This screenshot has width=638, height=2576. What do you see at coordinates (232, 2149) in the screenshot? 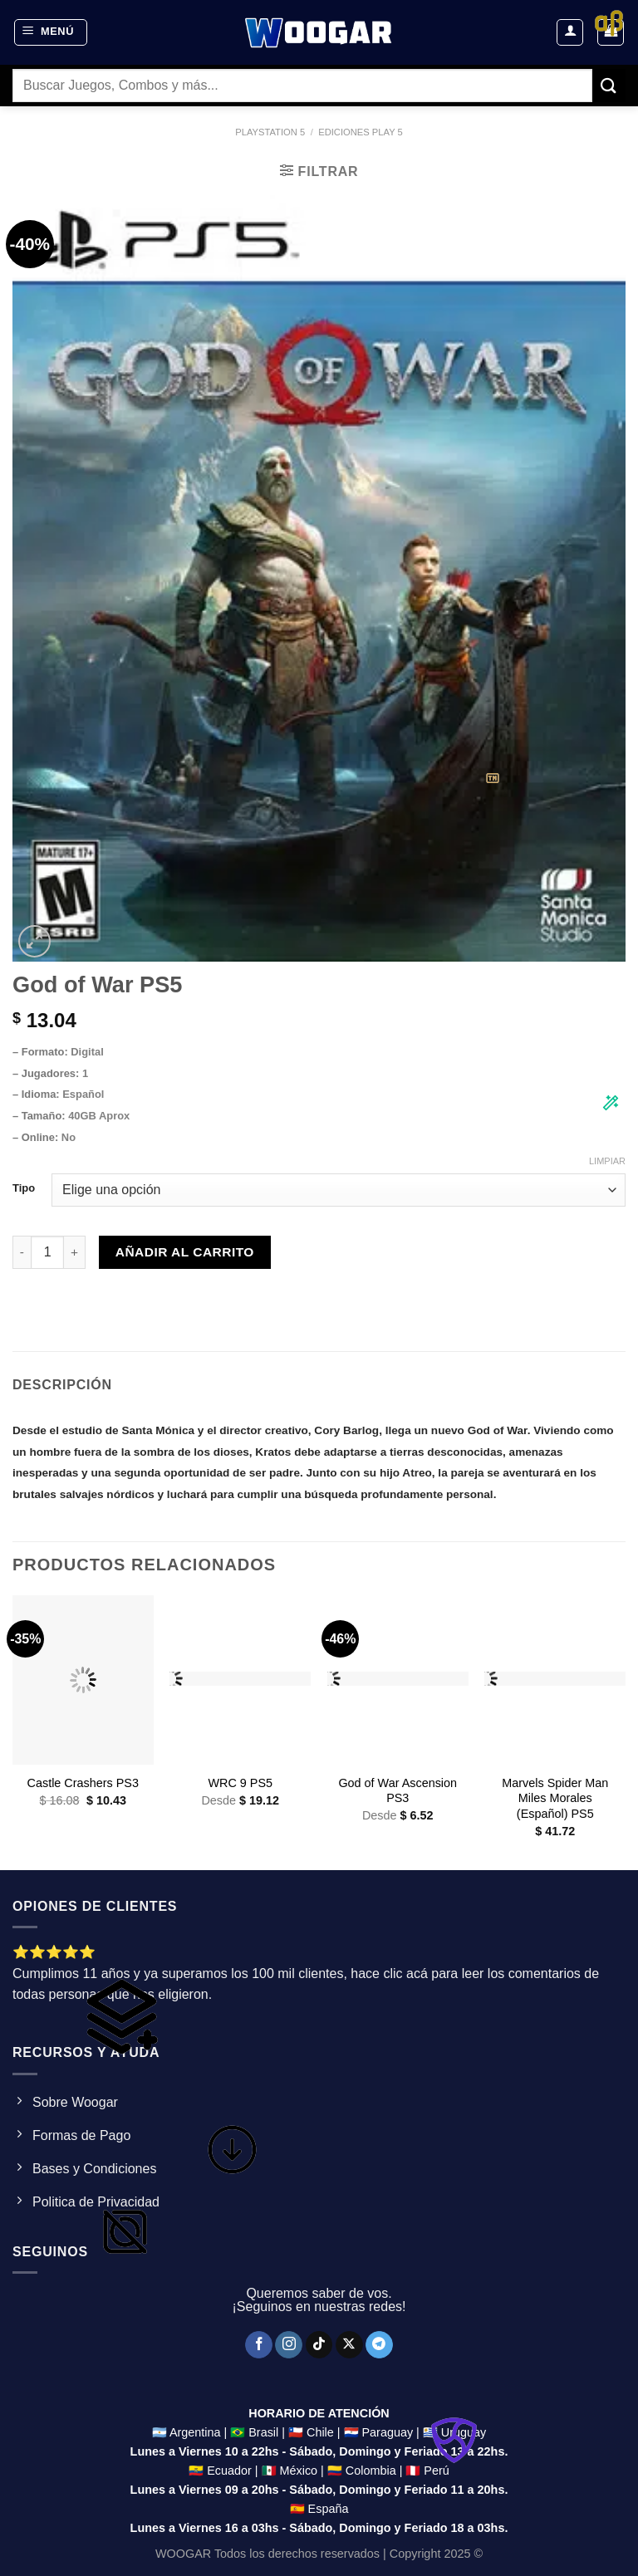
I see `download file or content` at bounding box center [232, 2149].